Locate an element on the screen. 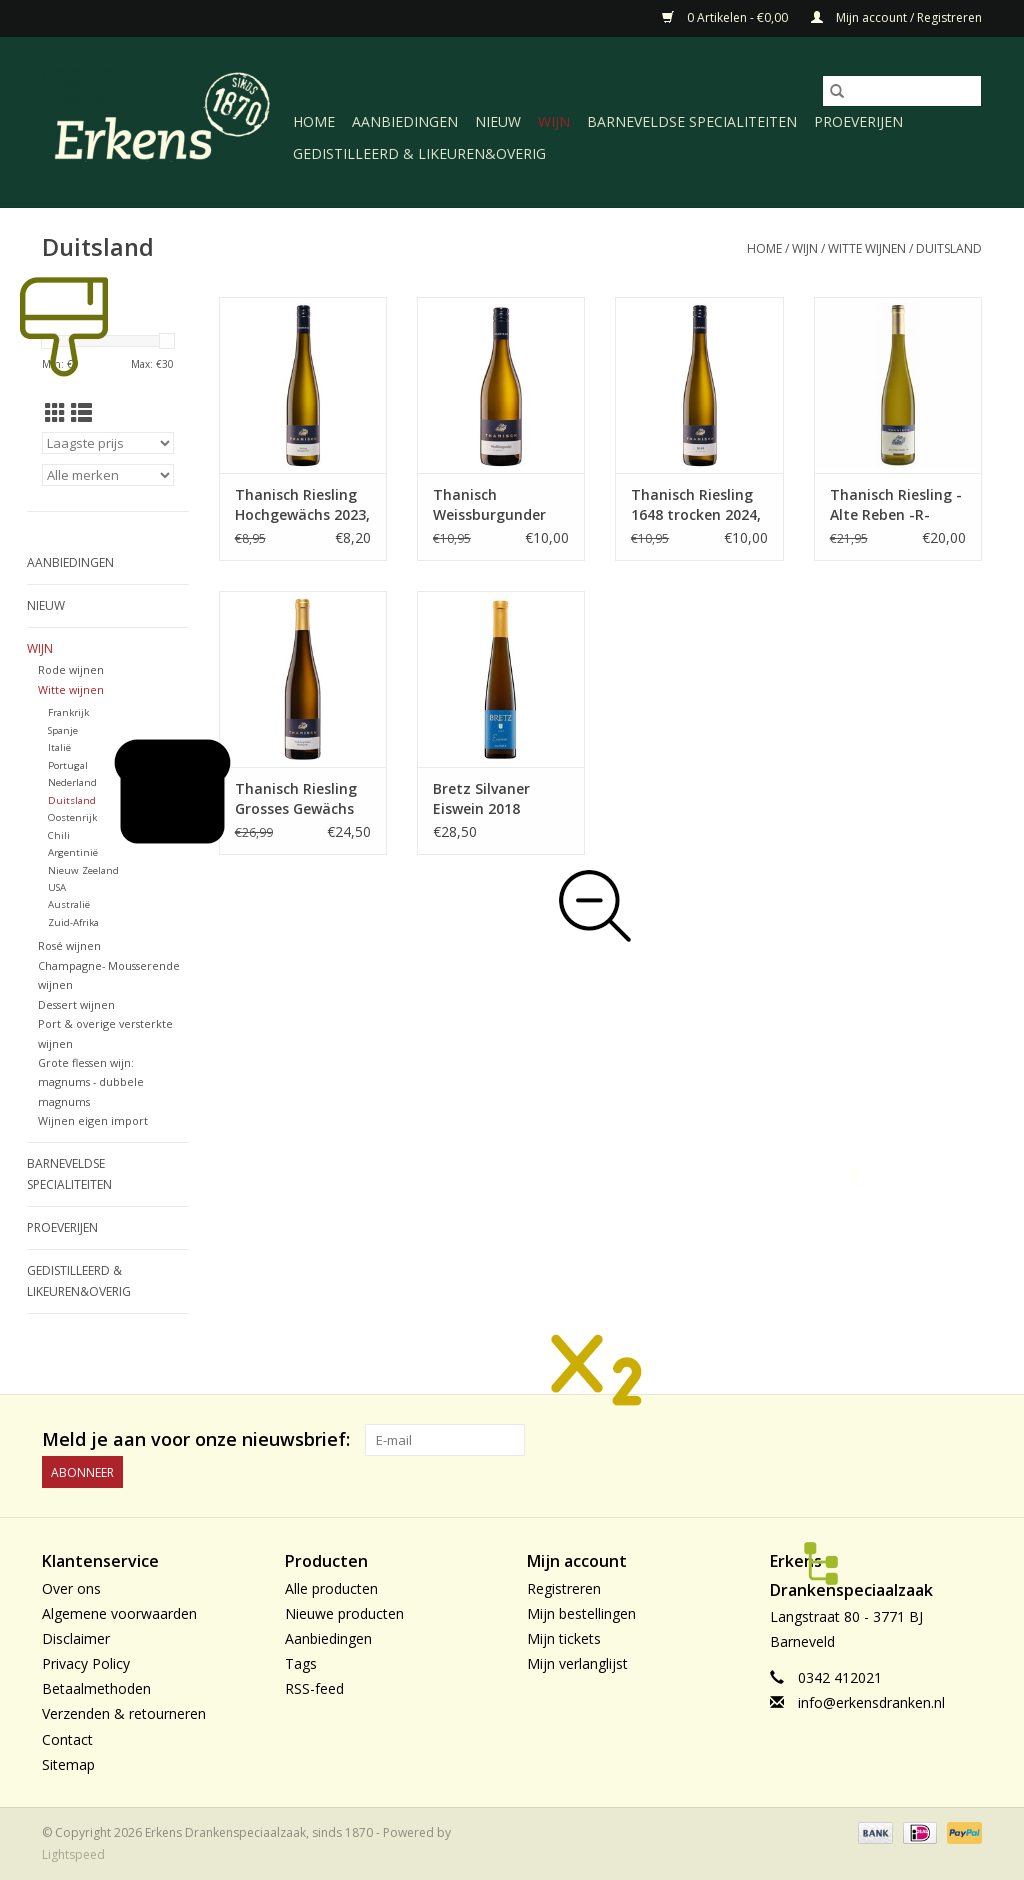  view hierarchical folder structure is located at coordinates (819, 1563).